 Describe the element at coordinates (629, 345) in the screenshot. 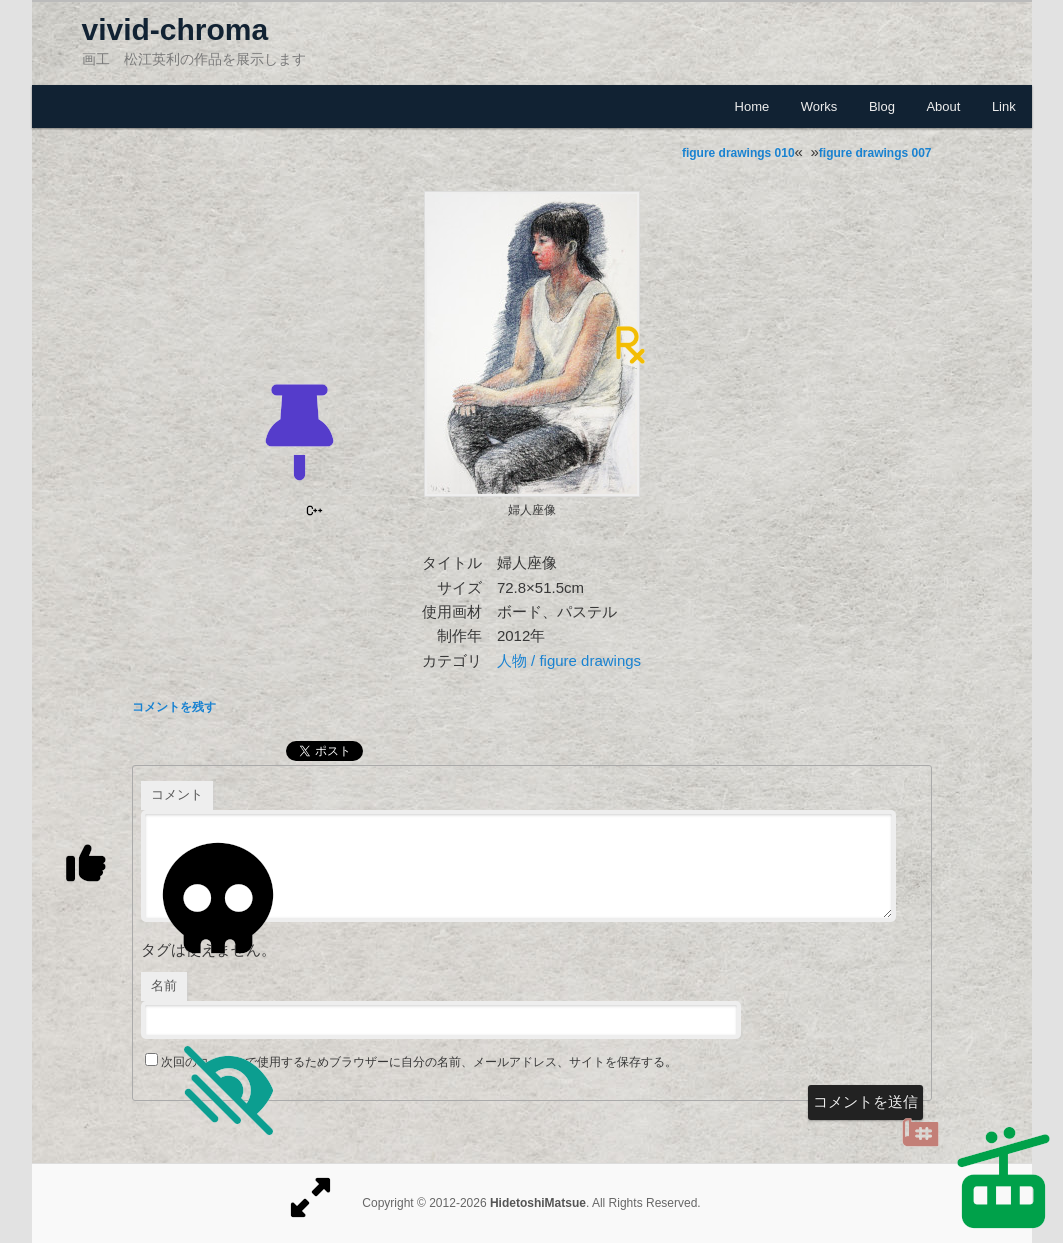

I see `view prescription details` at that location.